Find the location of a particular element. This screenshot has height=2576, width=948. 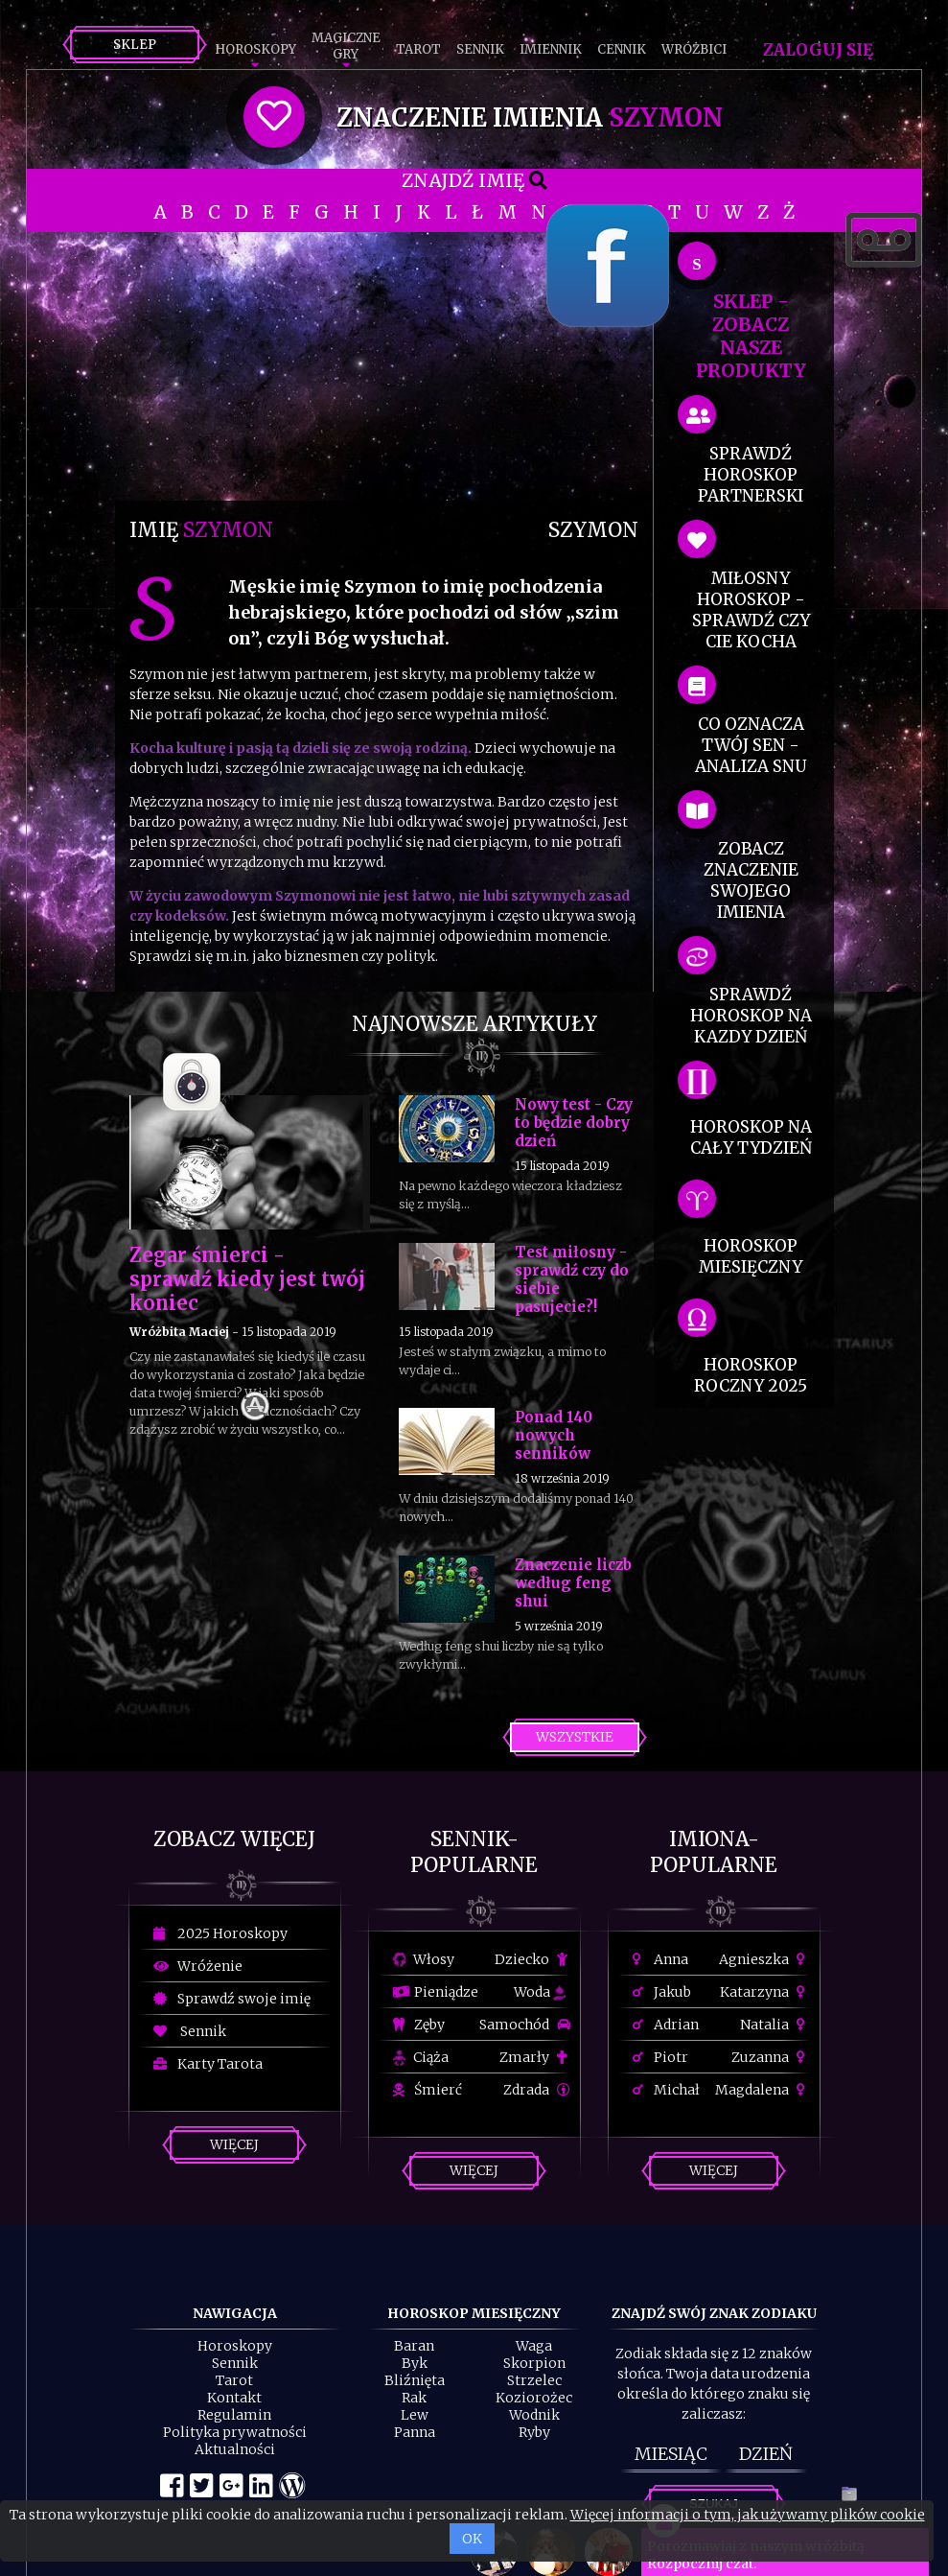

indicates audio tape or cassette media is located at coordinates (884, 240).